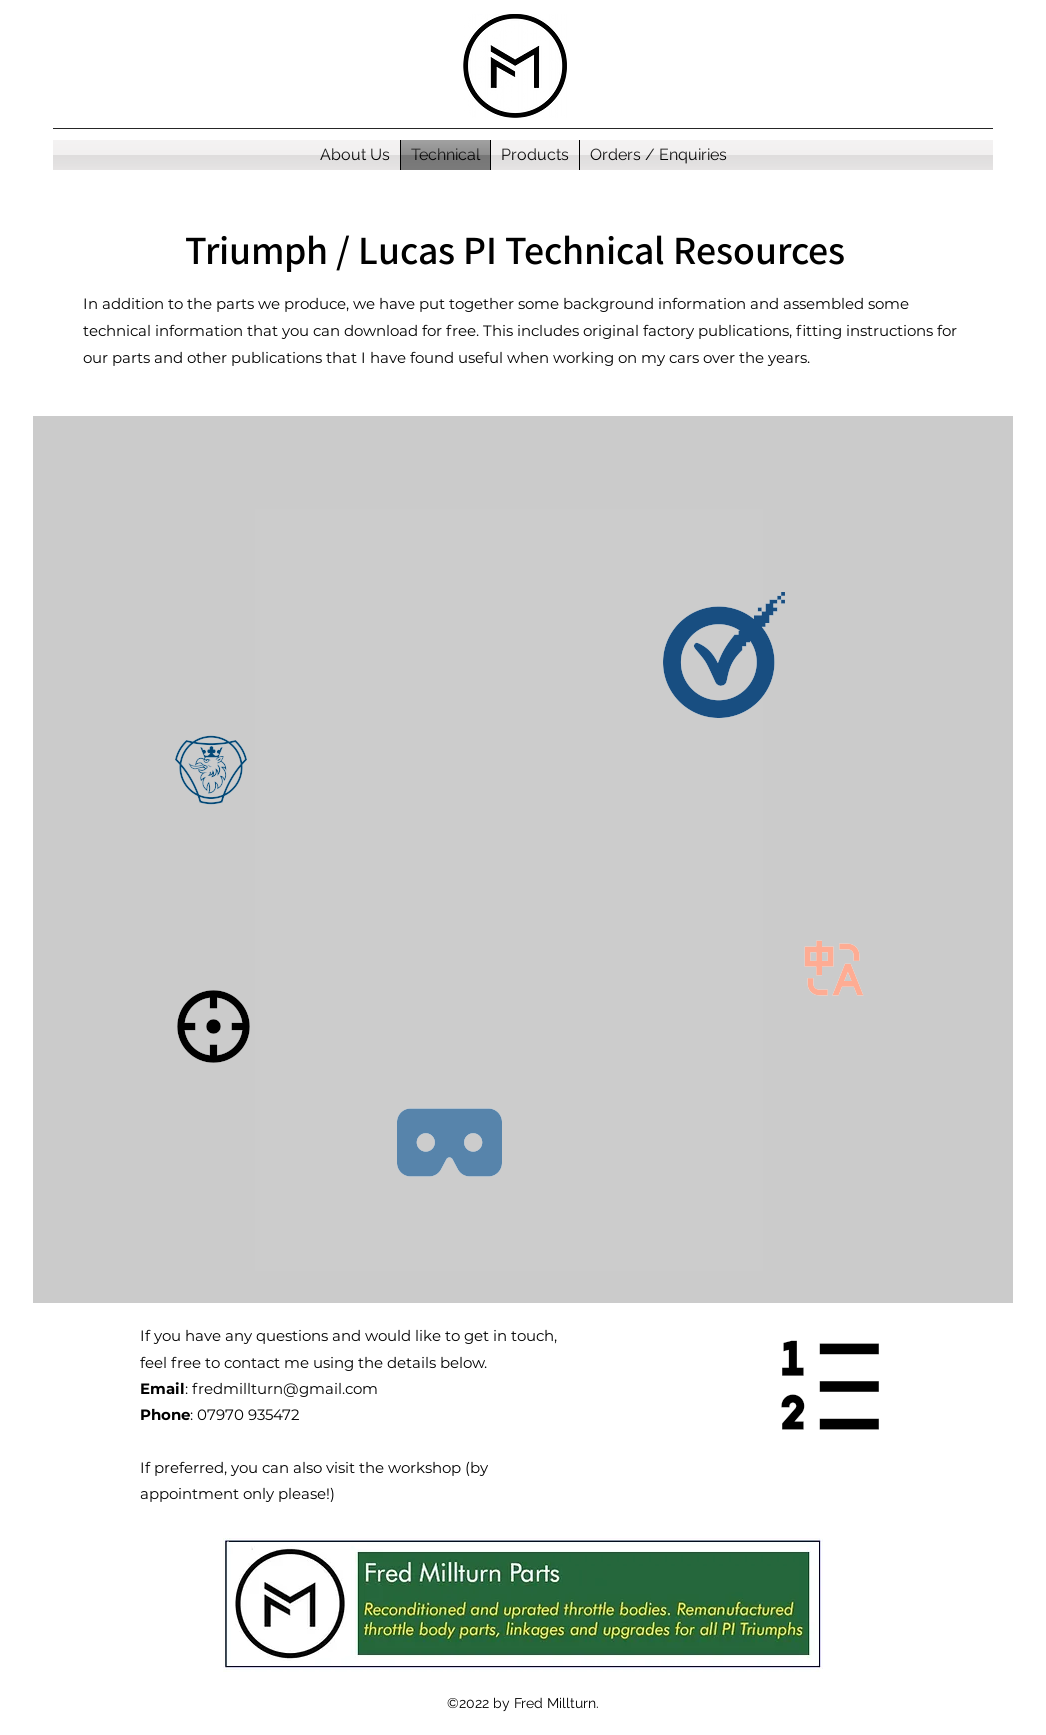  I want to click on scania brand logo, so click(211, 770).